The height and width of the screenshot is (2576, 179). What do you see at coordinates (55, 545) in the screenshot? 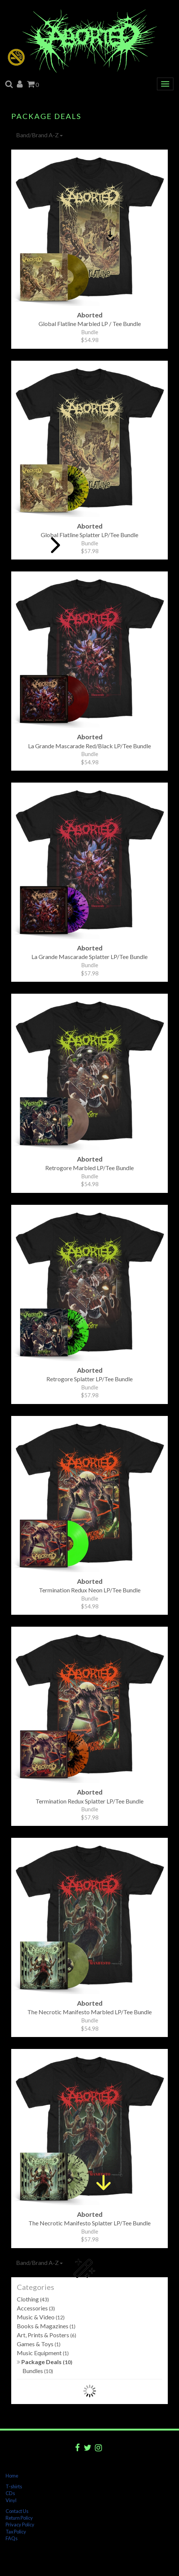
I see `navigate to the next item or screen` at bounding box center [55, 545].